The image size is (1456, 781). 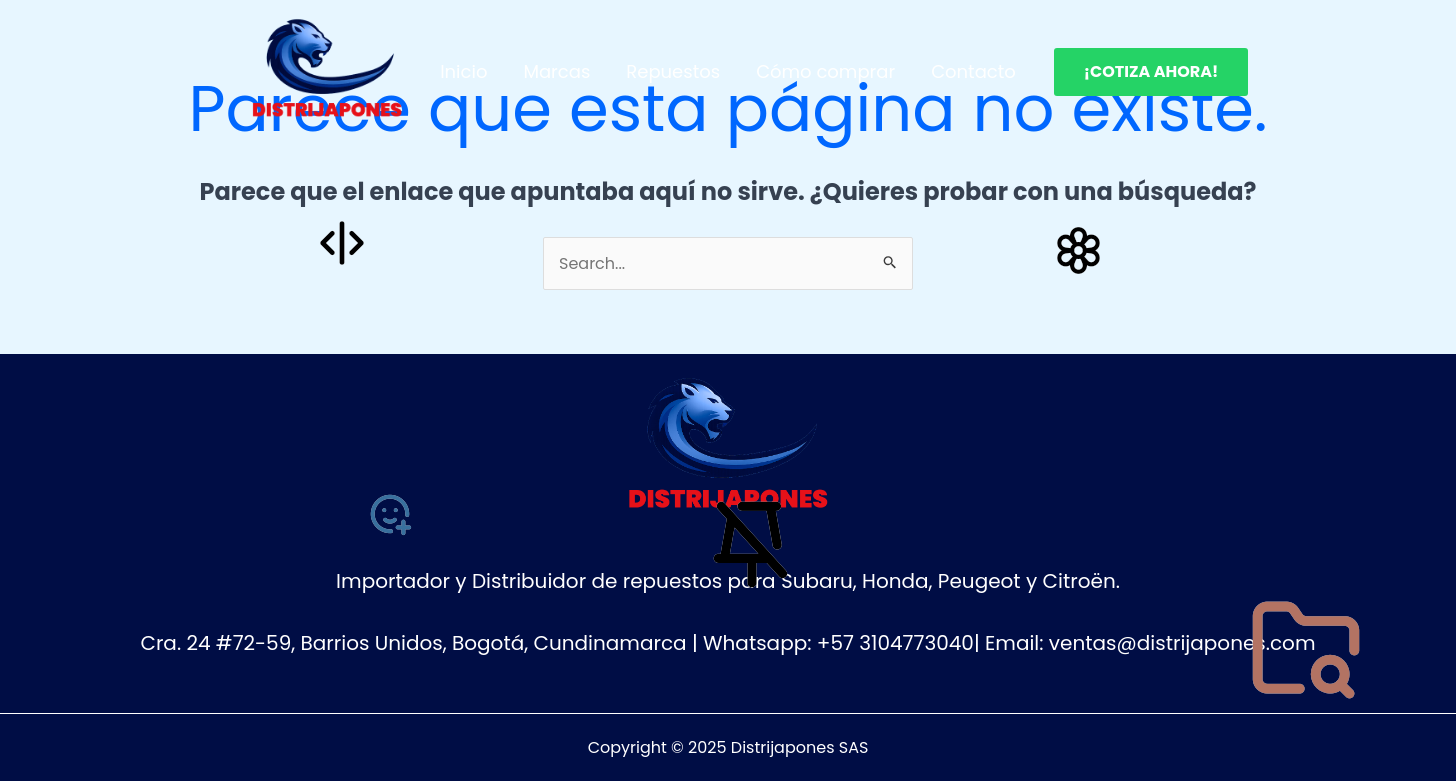 What do you see at coordinates (1078, 250) in the screenshot?
I see `access garden or plant care features` at bounding box center [1078, 250].